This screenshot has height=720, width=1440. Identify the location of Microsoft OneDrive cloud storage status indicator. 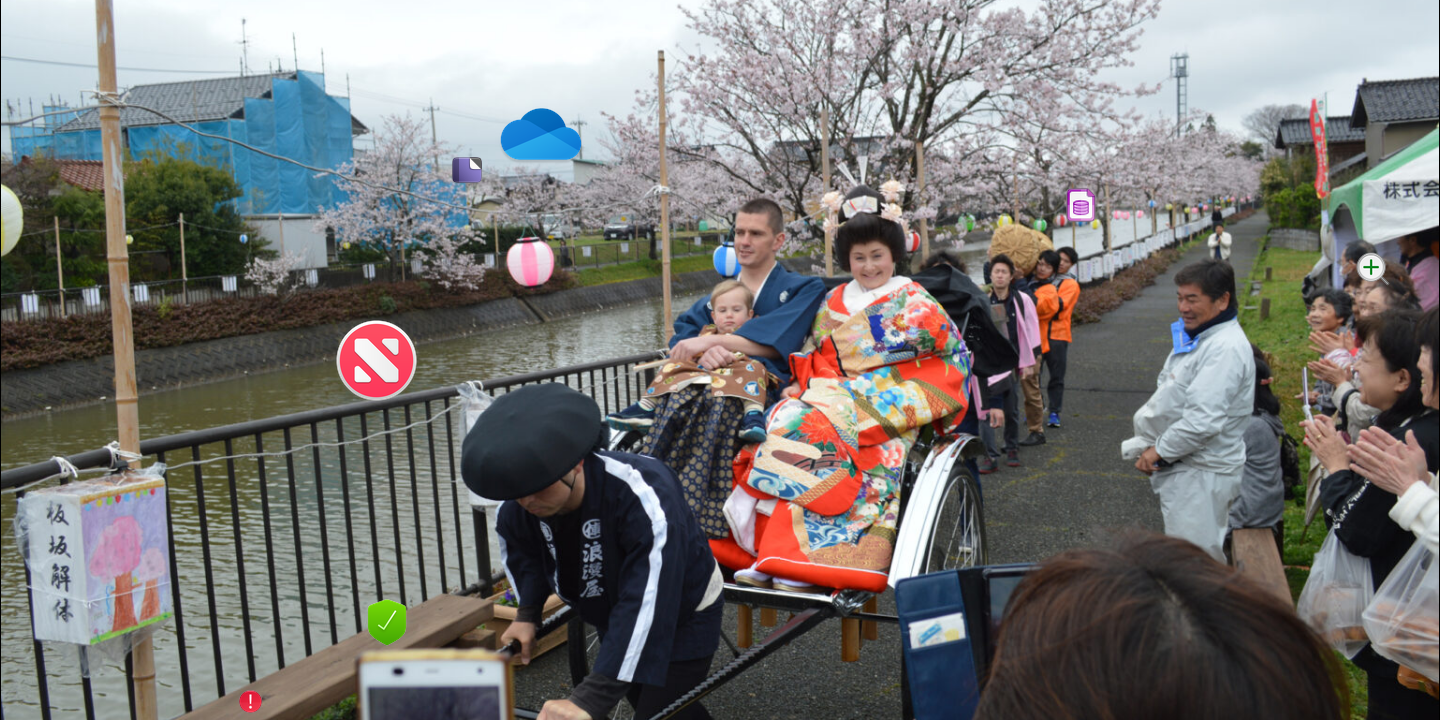
(541, 134).